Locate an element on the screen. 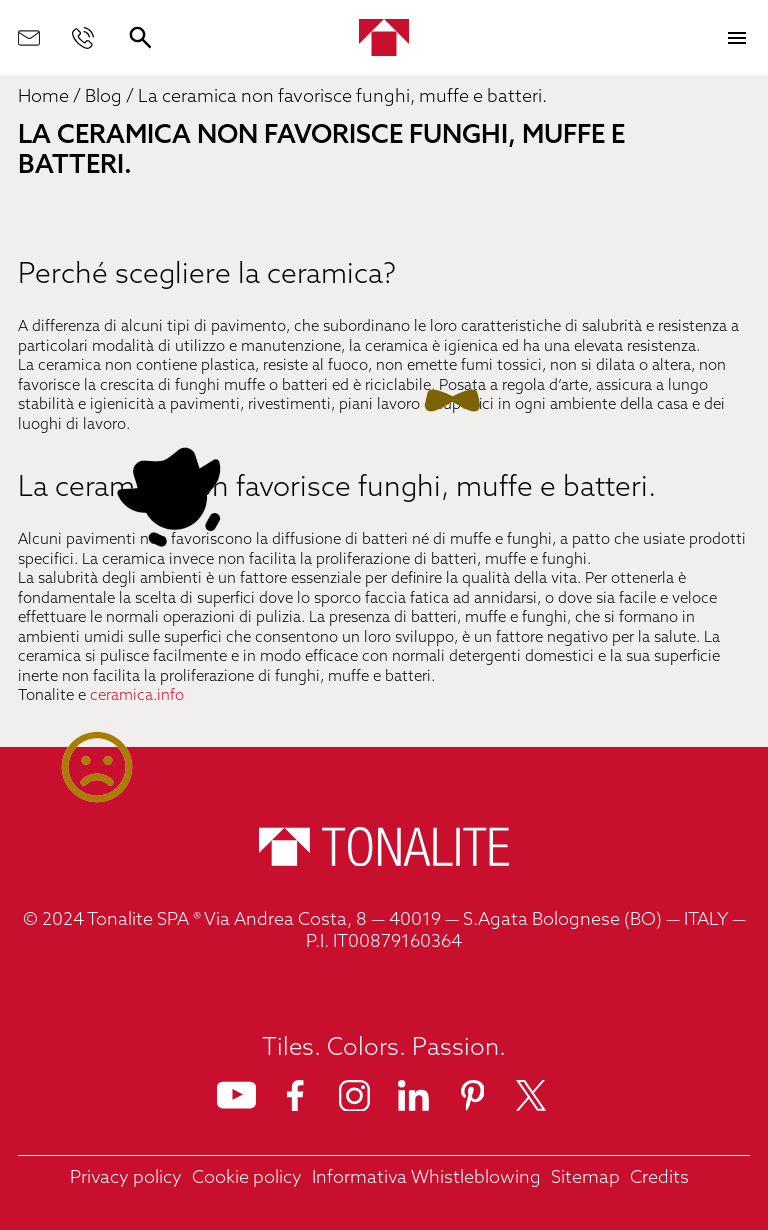 Image resolution: width=768 pixels, height=1230 pixels. indicate negative feedback or dissatisfaction is located at coordinates (97, 767).